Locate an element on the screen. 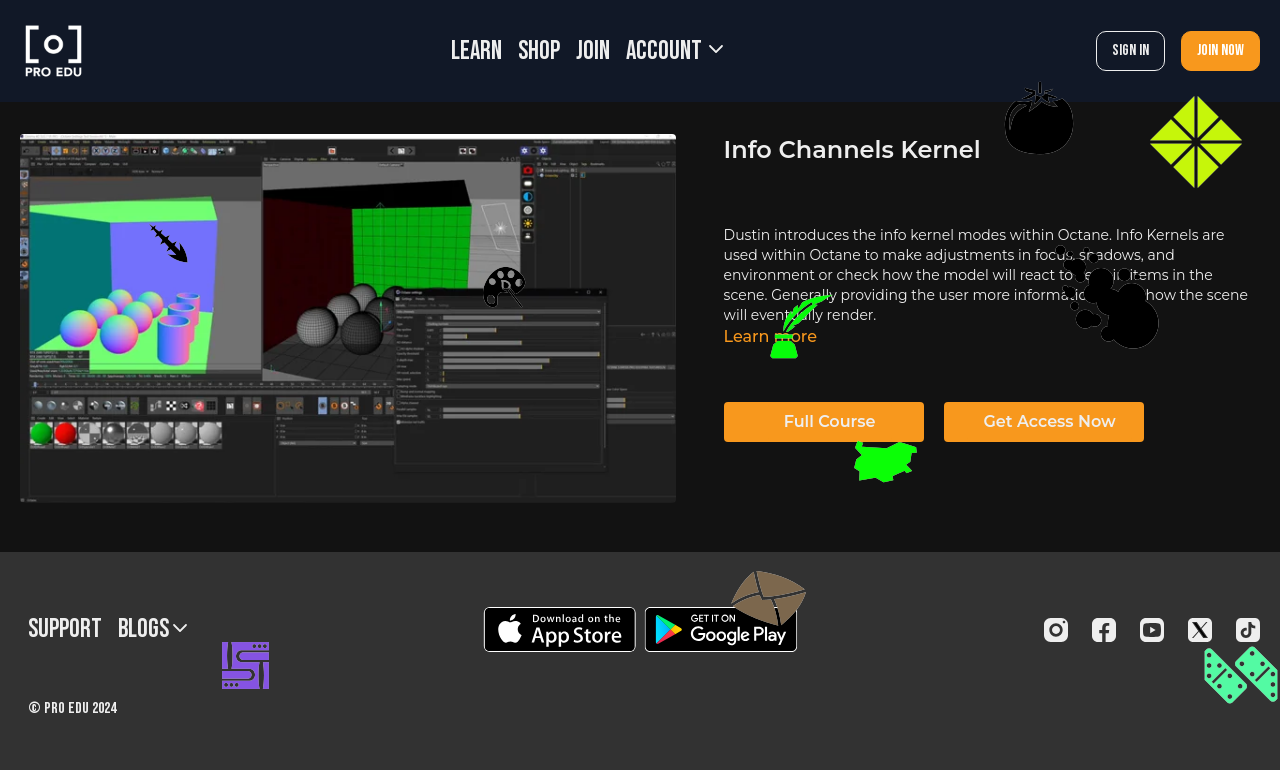 The height and width of the screenshot is (770, 1280). abstract game logo or brand mark is located at coordinates (245, 665).